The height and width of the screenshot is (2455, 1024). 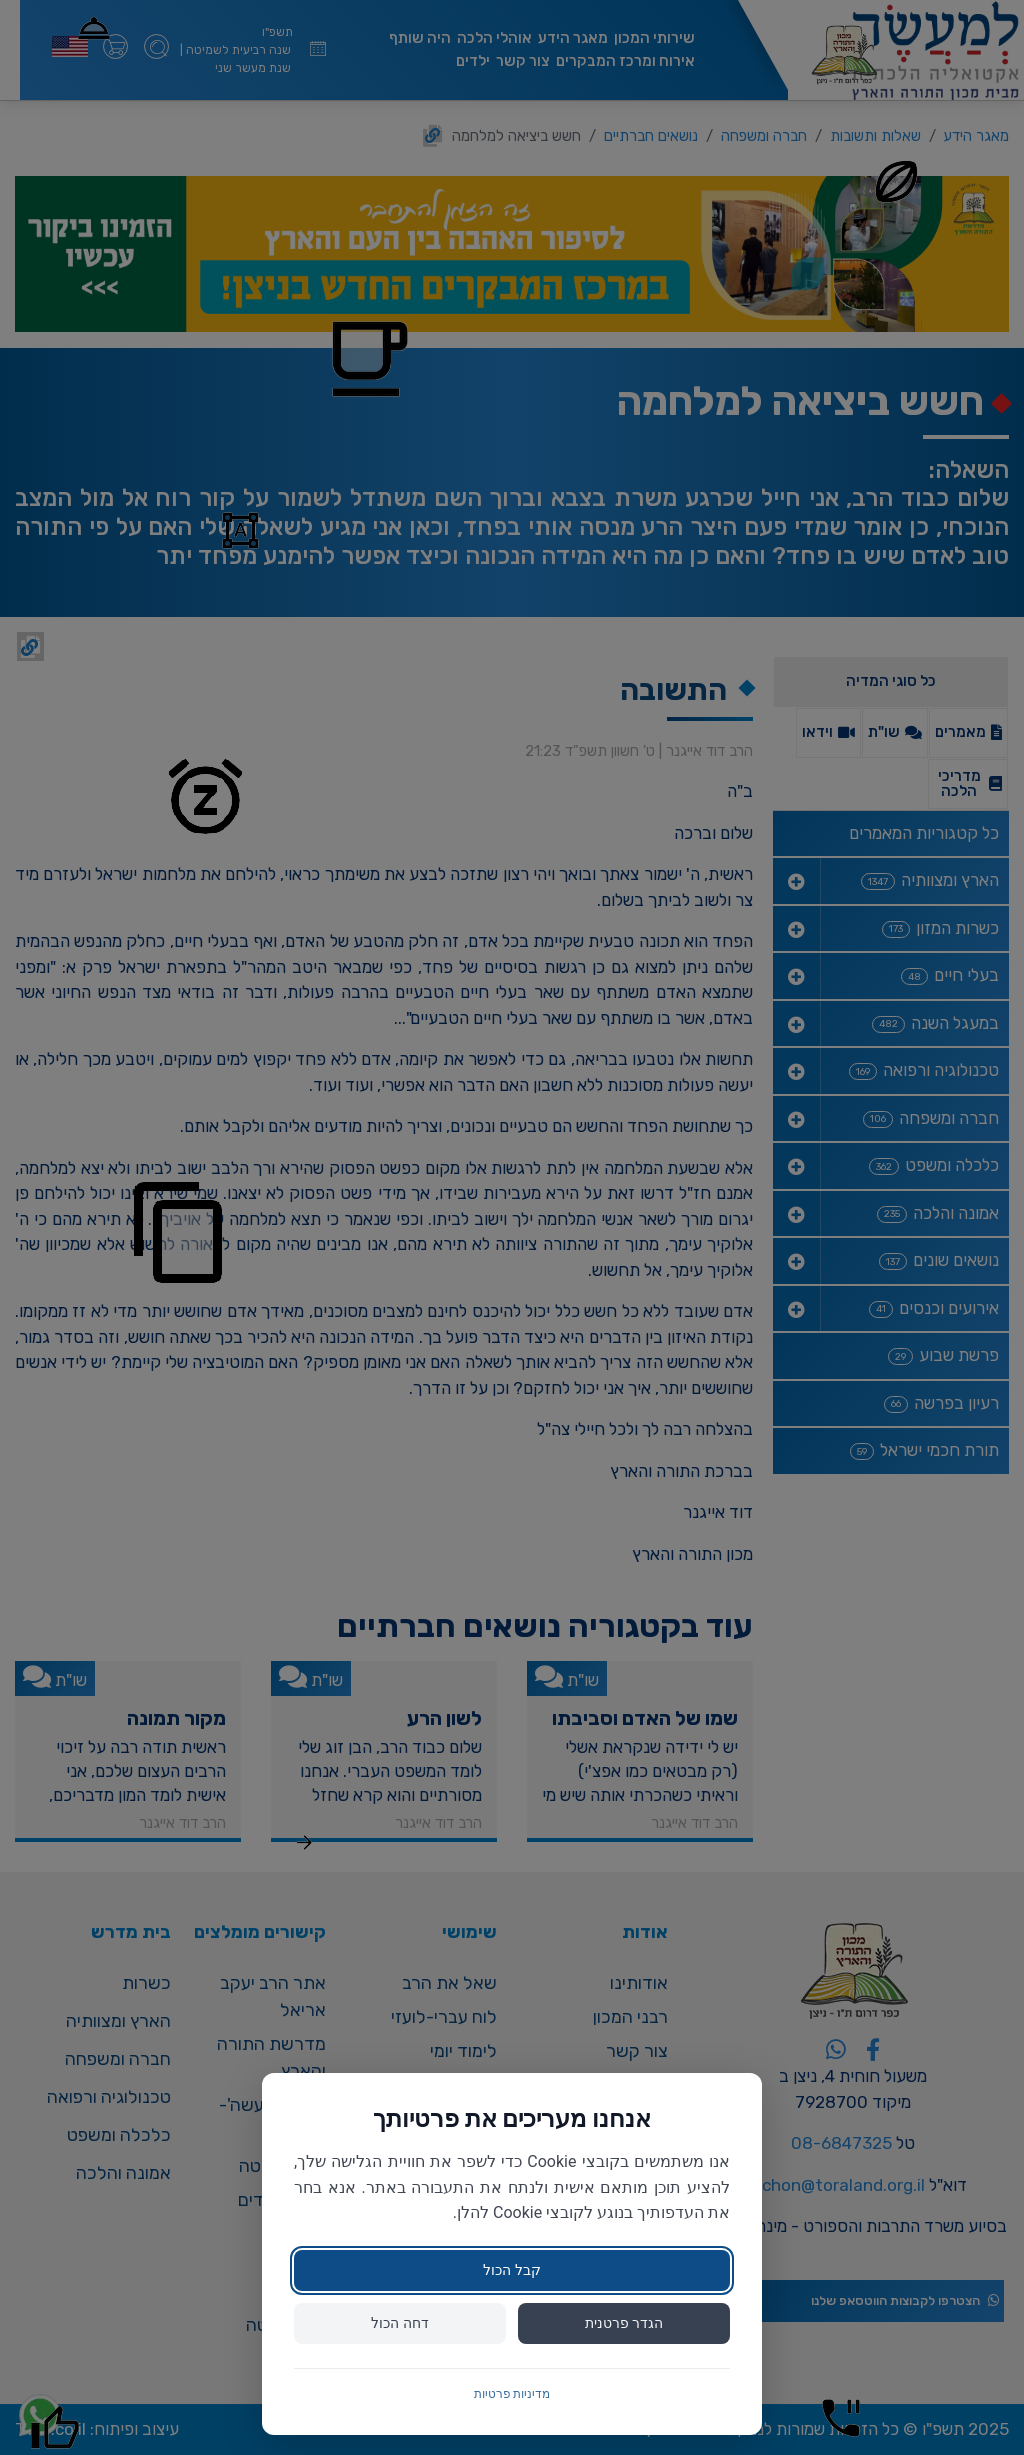 I want to click on snooze an alarm or reminder, so click(x=205, y=796).